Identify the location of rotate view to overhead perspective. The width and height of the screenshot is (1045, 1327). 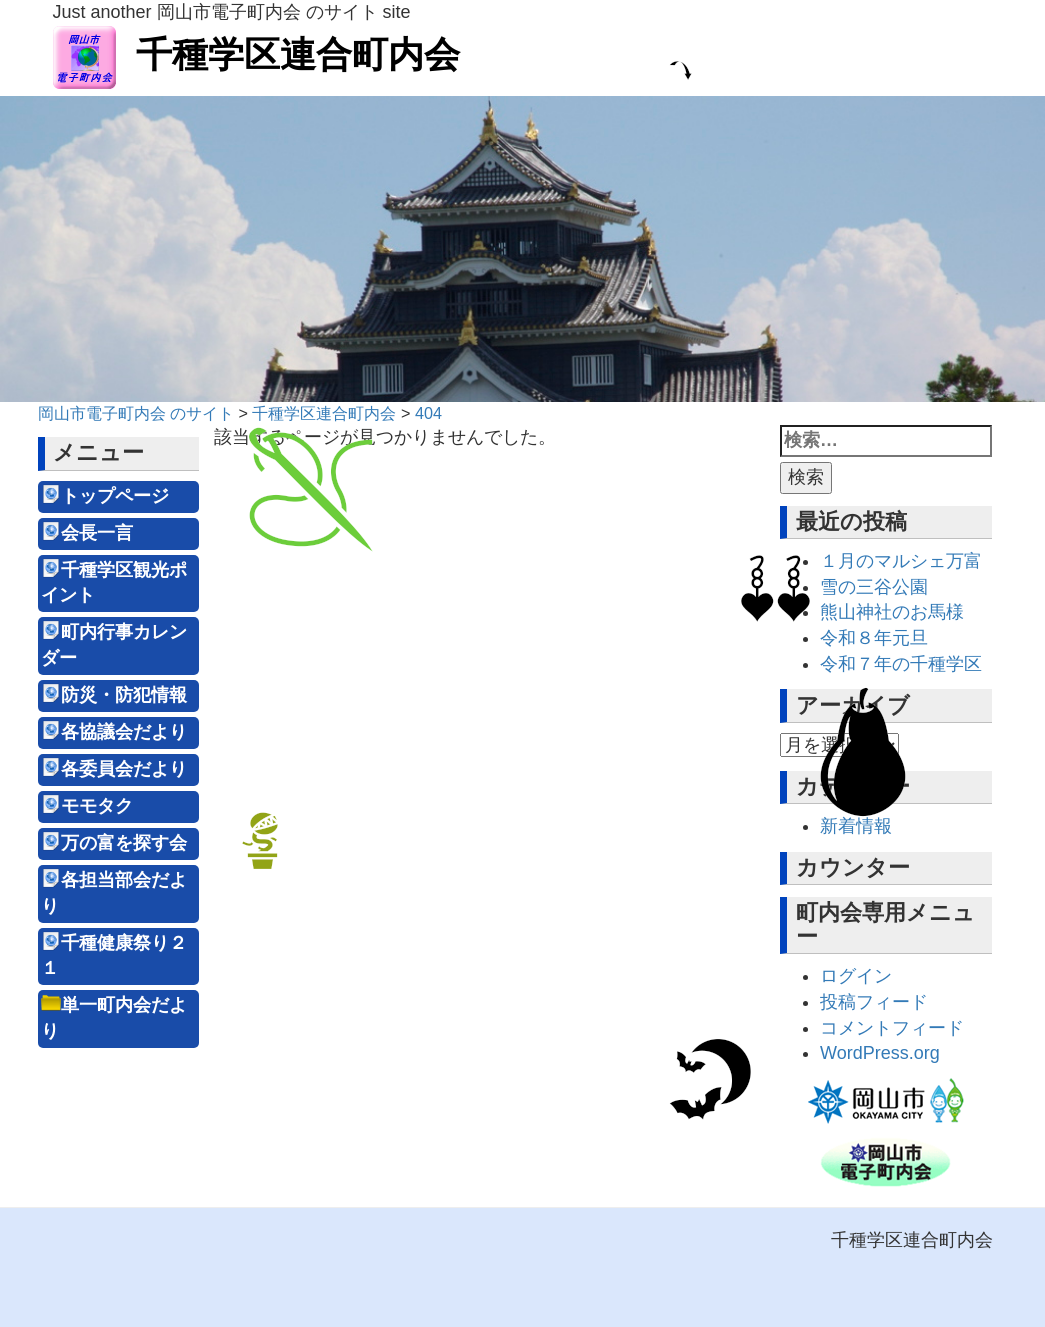
(680, 70).